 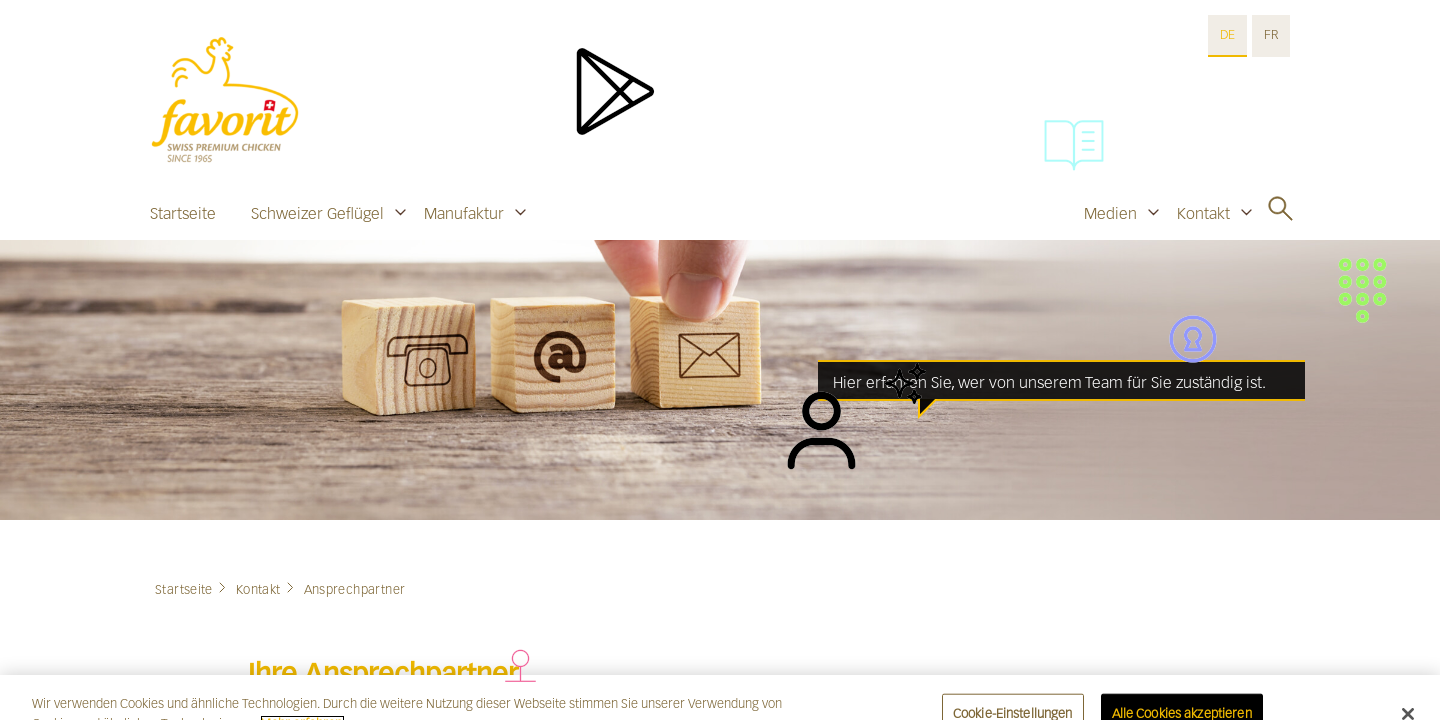 What do you see at coordinates (1193, 339) in the screenshot?
I see `access security or privacy settings` at bounding box center [1193, 339].